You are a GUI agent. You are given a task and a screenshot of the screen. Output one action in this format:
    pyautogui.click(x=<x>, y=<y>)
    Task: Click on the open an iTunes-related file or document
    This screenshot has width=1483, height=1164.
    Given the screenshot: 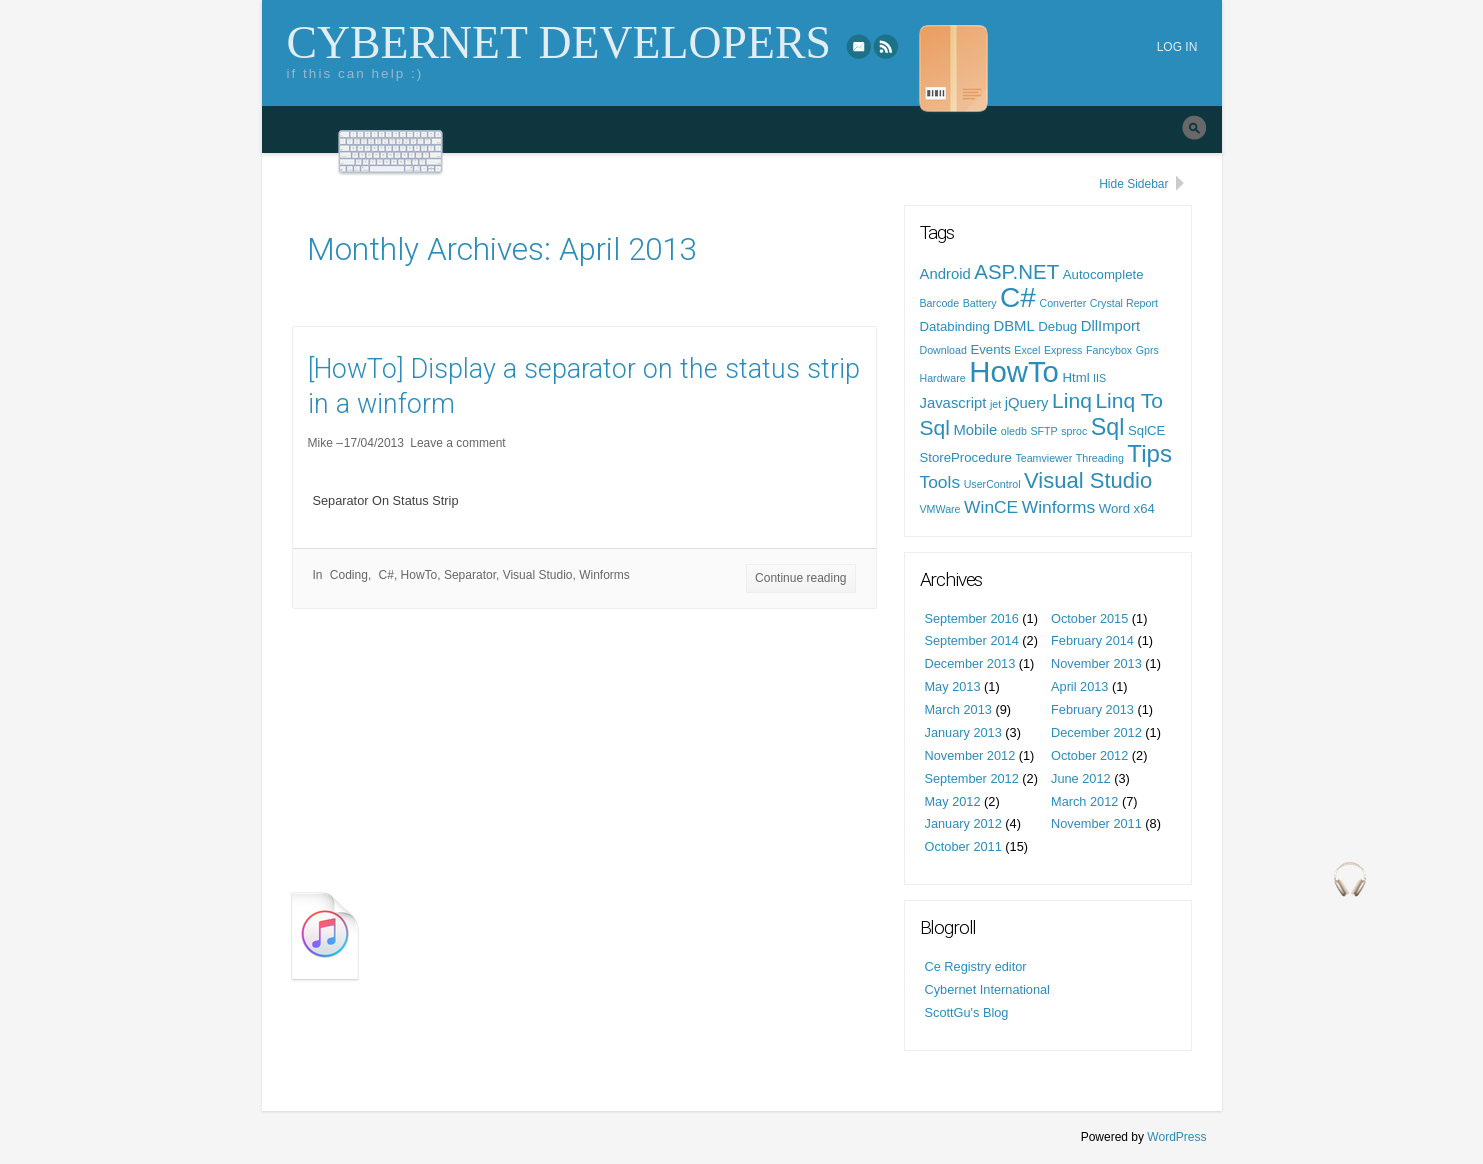 What is the action you would take?
    pyautogui.click(x=325, y=938)
    